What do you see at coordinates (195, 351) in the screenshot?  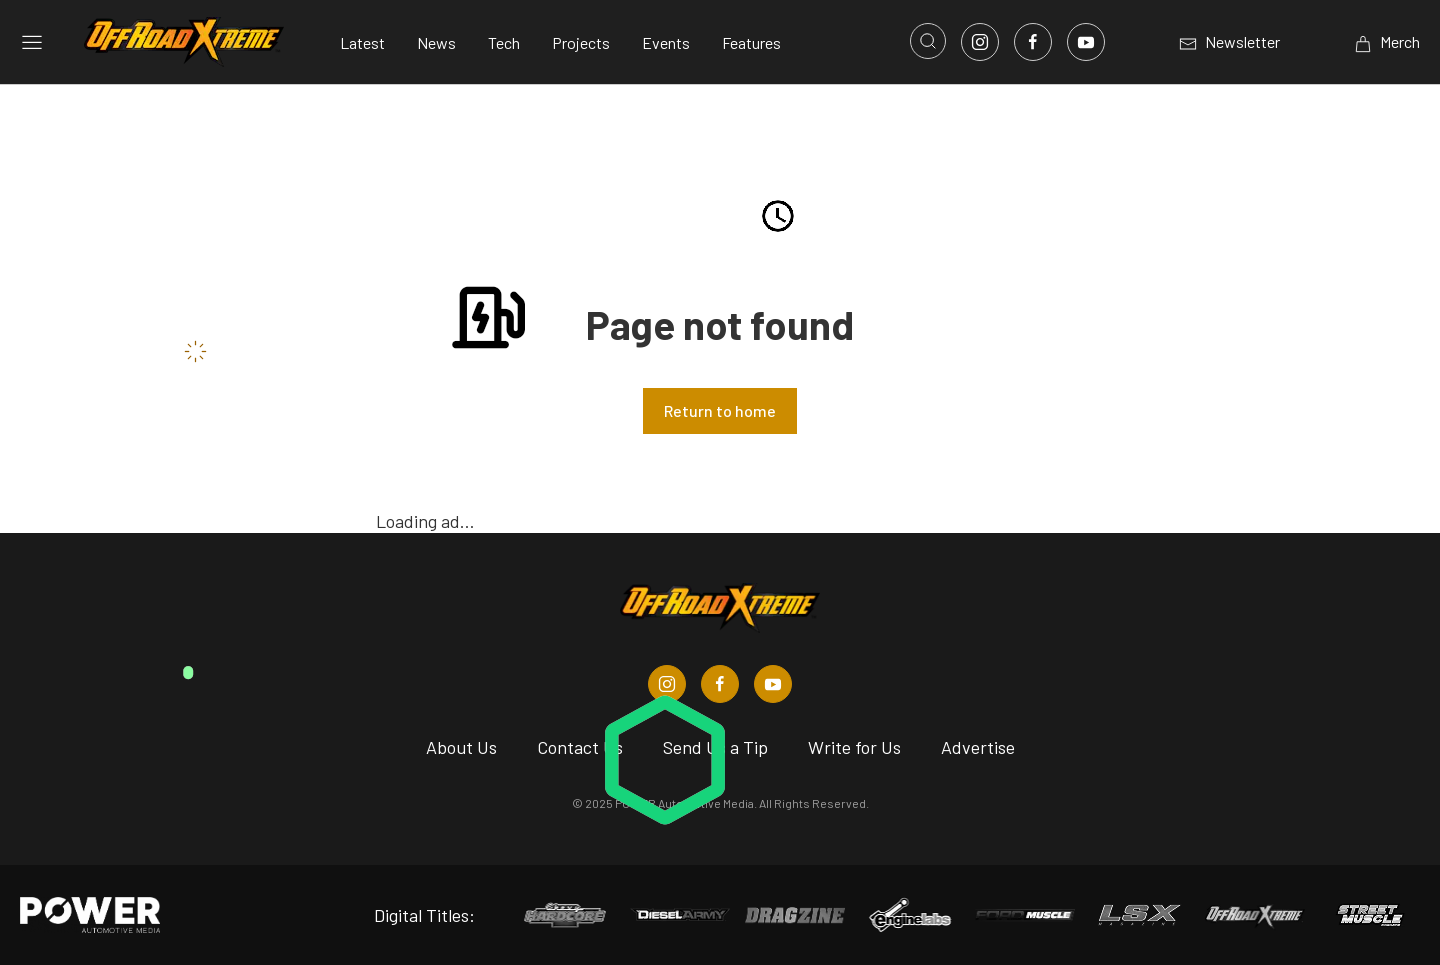 I see `loading content in progress` at bounding box center [195, 351].